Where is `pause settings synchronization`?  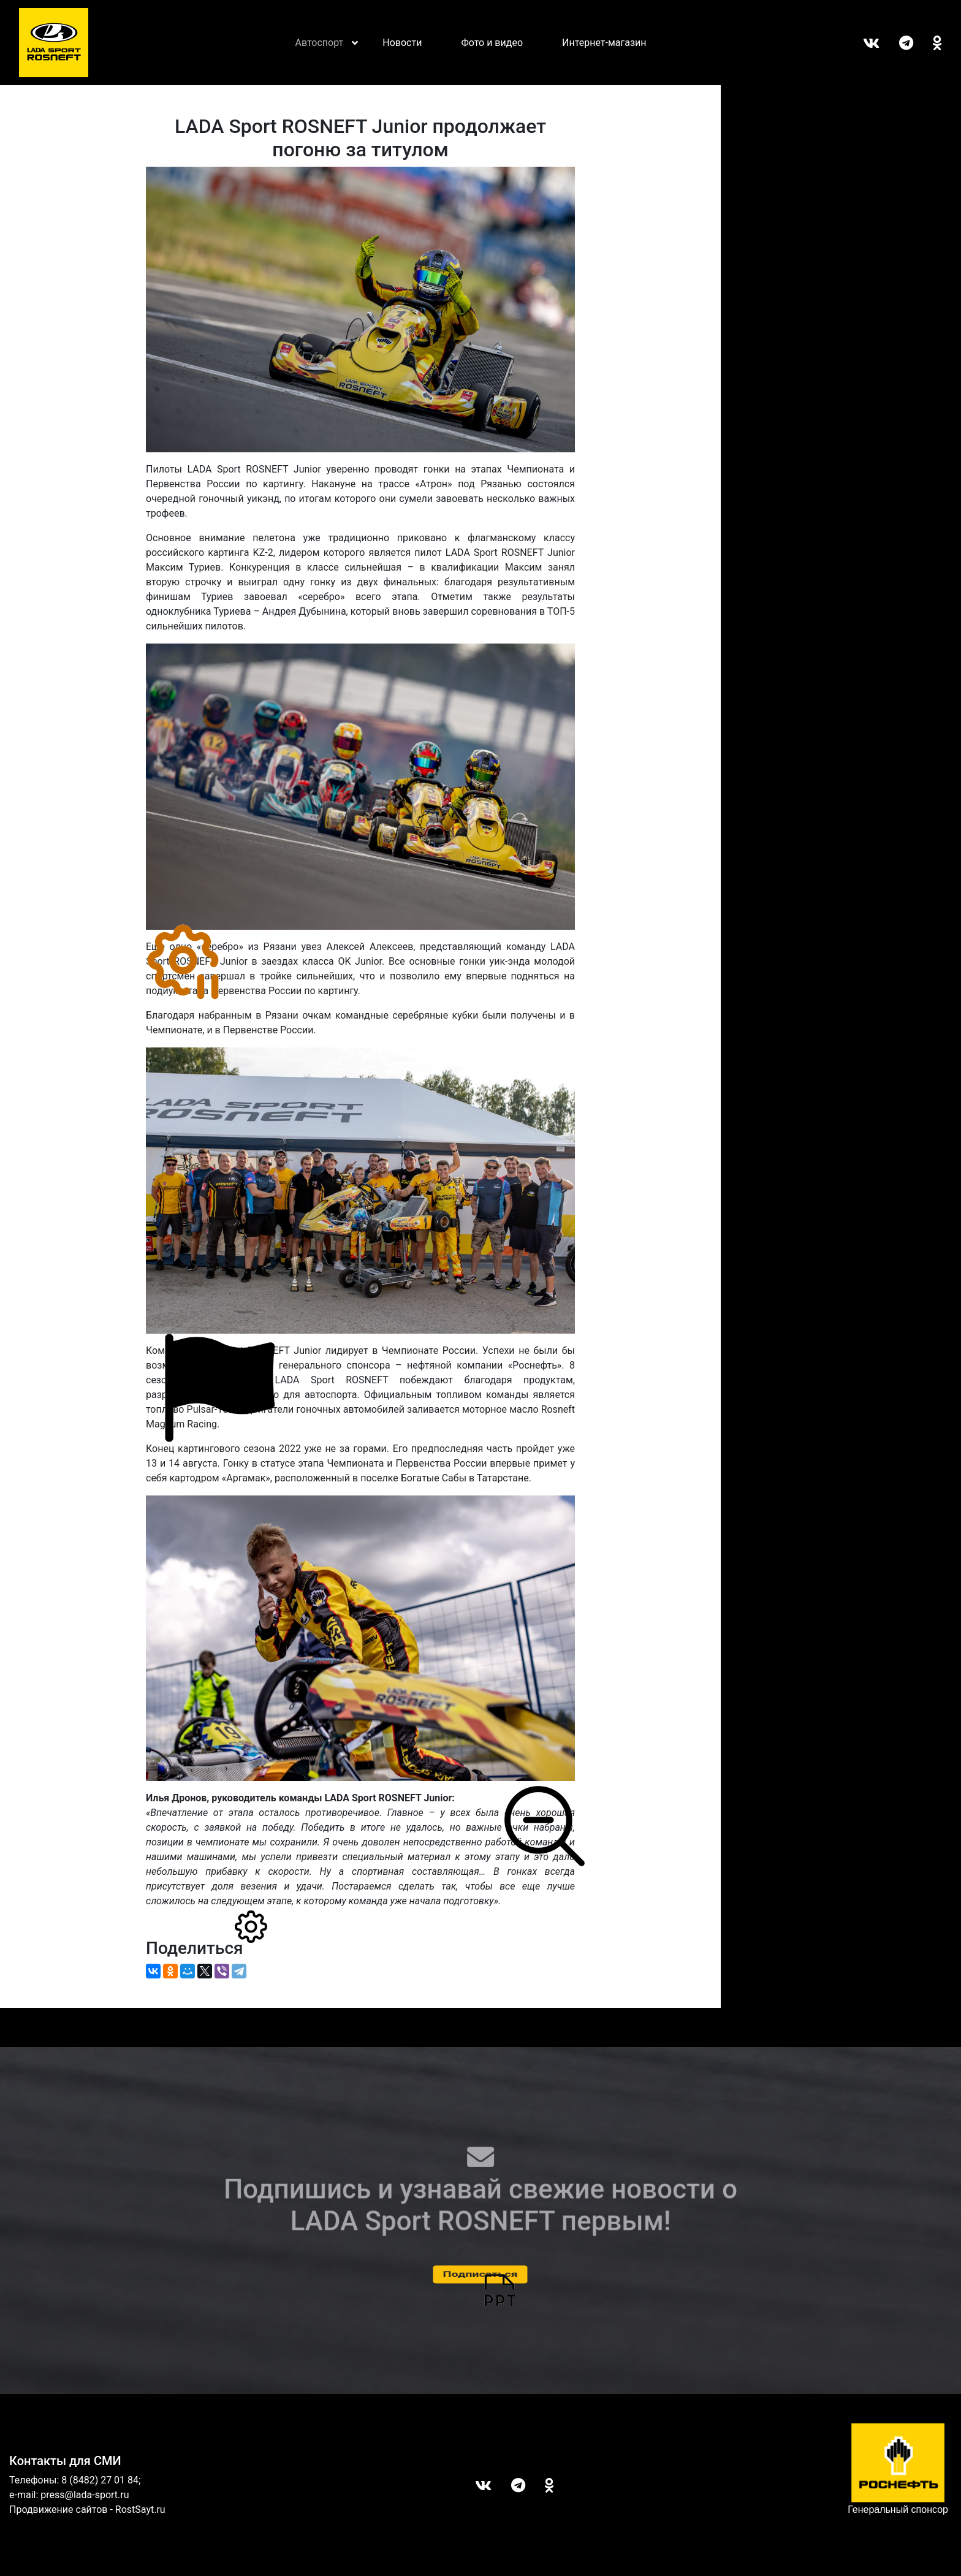 pause settings synchronization is located at coordinates (183, 960).